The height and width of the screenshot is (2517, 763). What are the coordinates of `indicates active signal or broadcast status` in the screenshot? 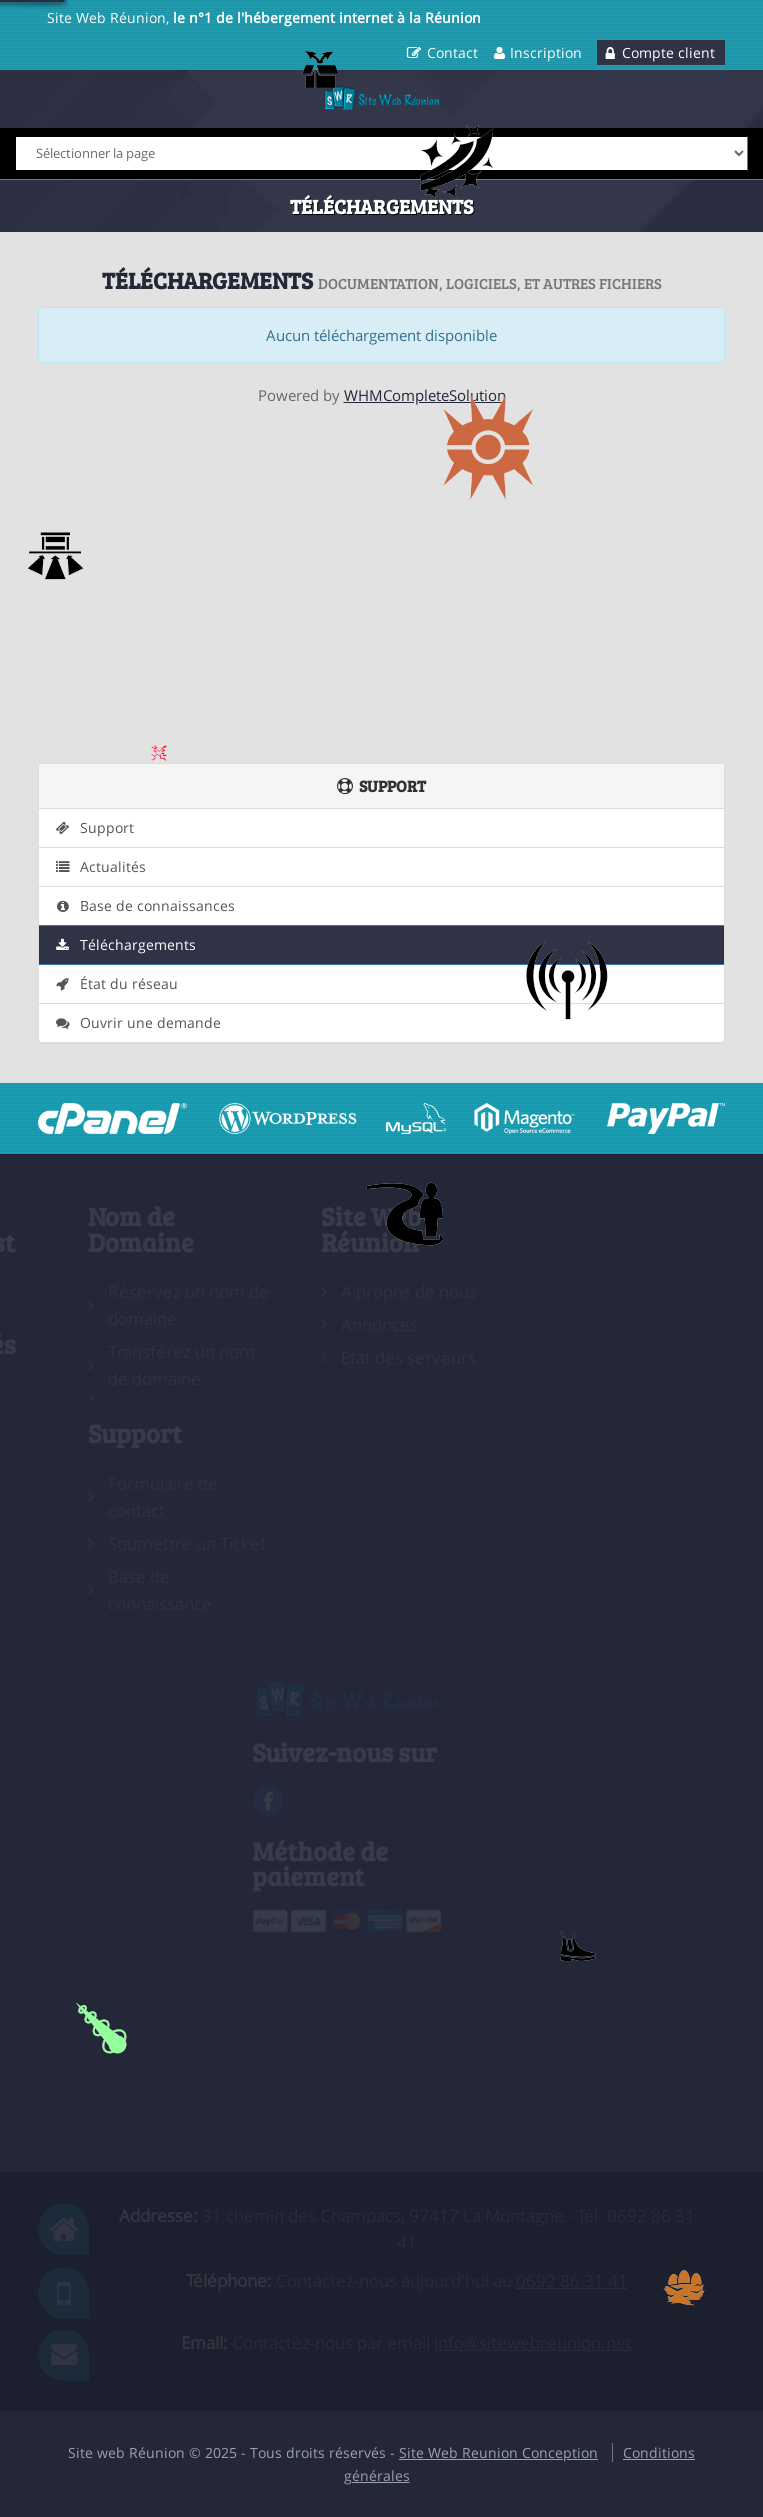 It's located at (567, 978).